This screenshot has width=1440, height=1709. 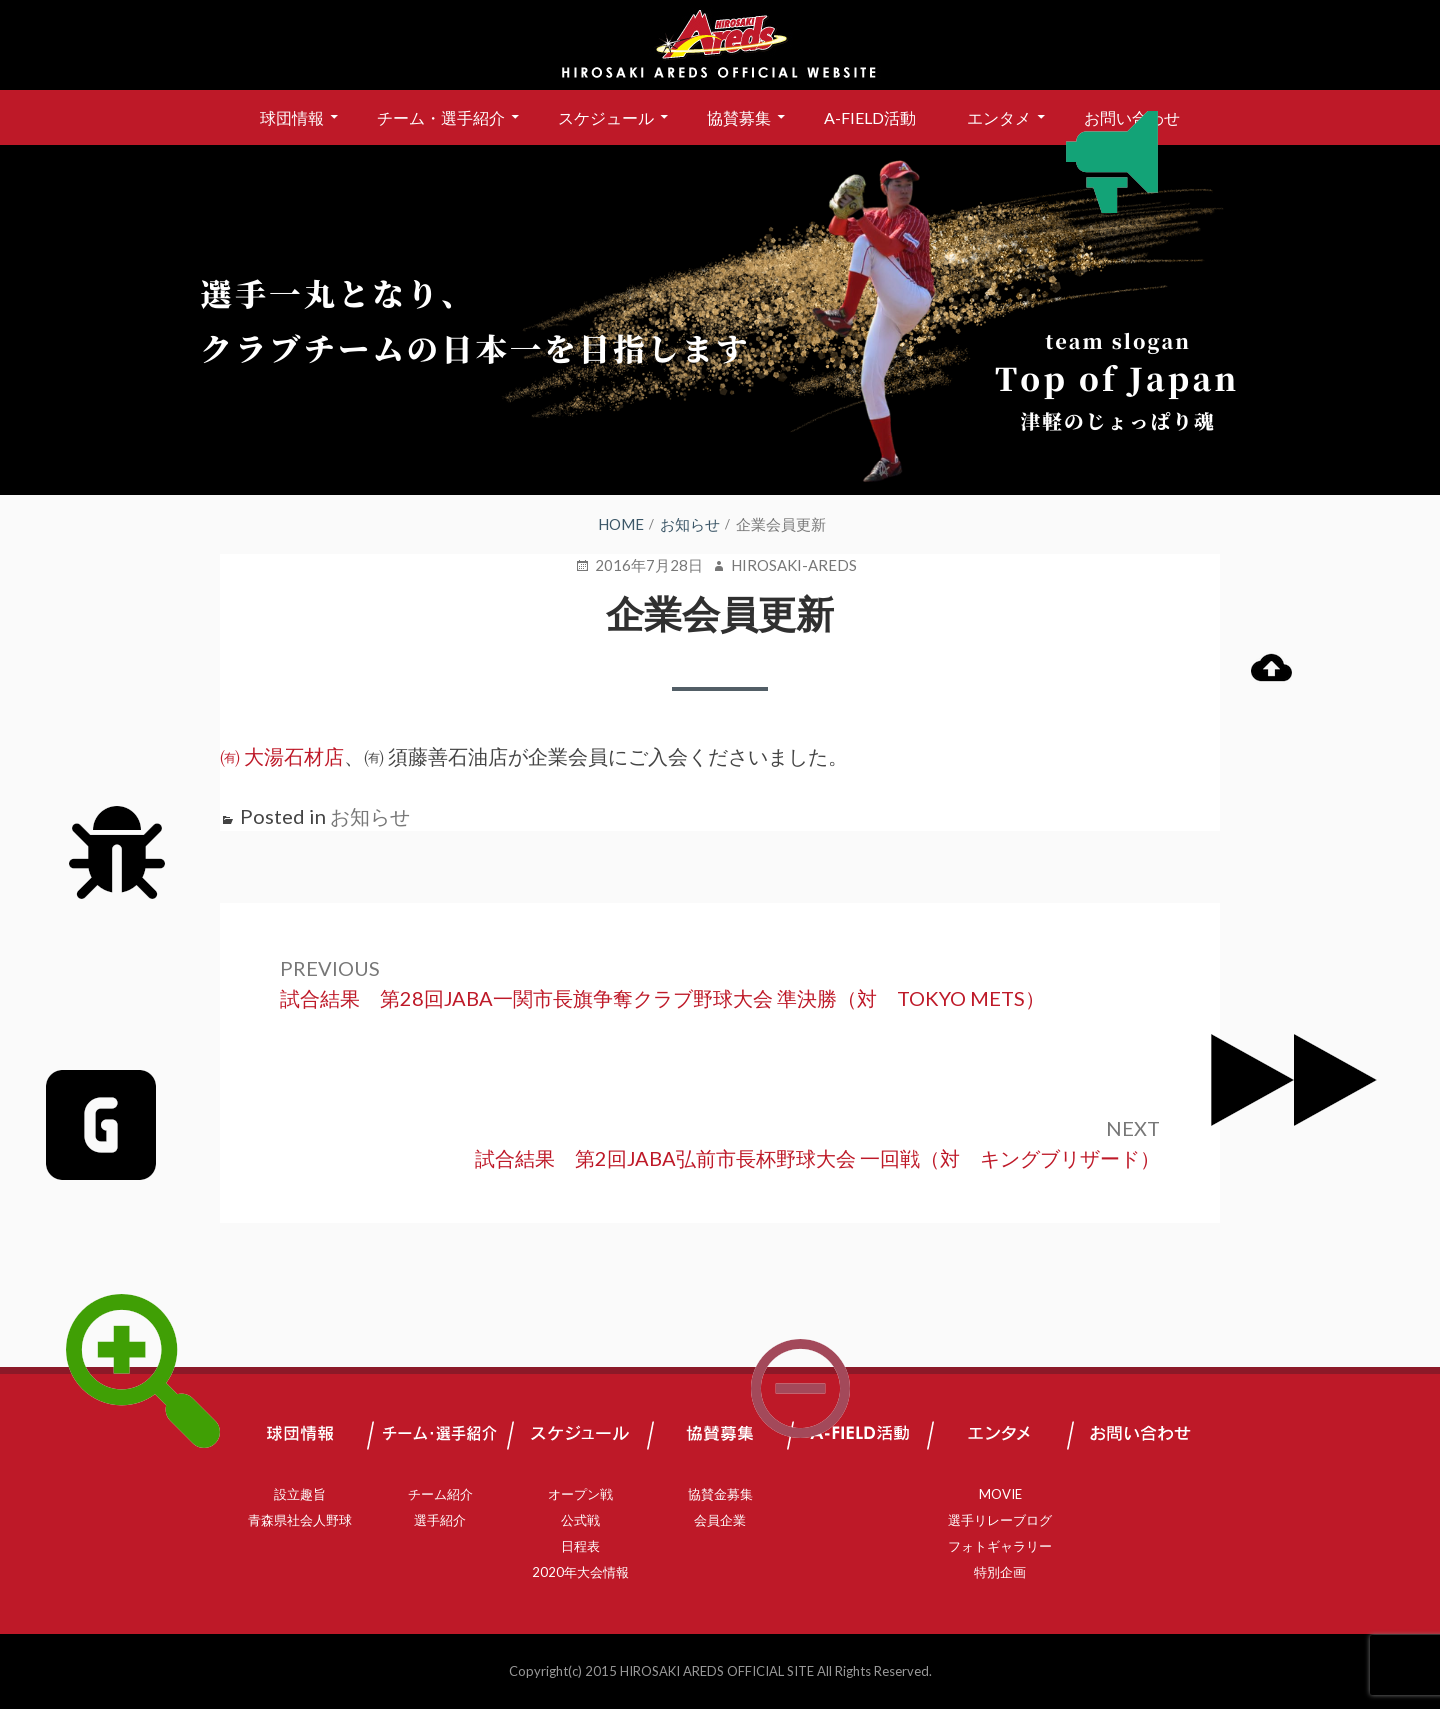 I want to click on zoom in on content, so click(x=145, y=1373).